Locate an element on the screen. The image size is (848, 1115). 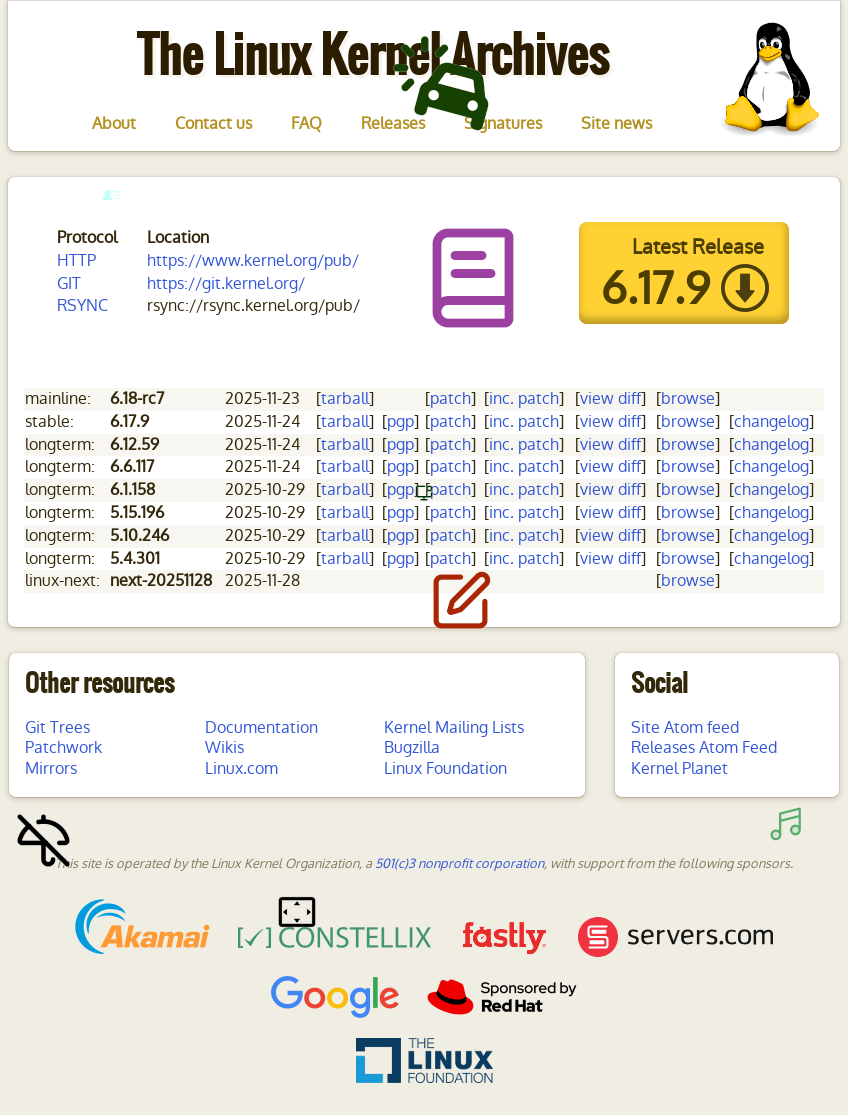
access music or audio library is located at coordinates (787, 824).